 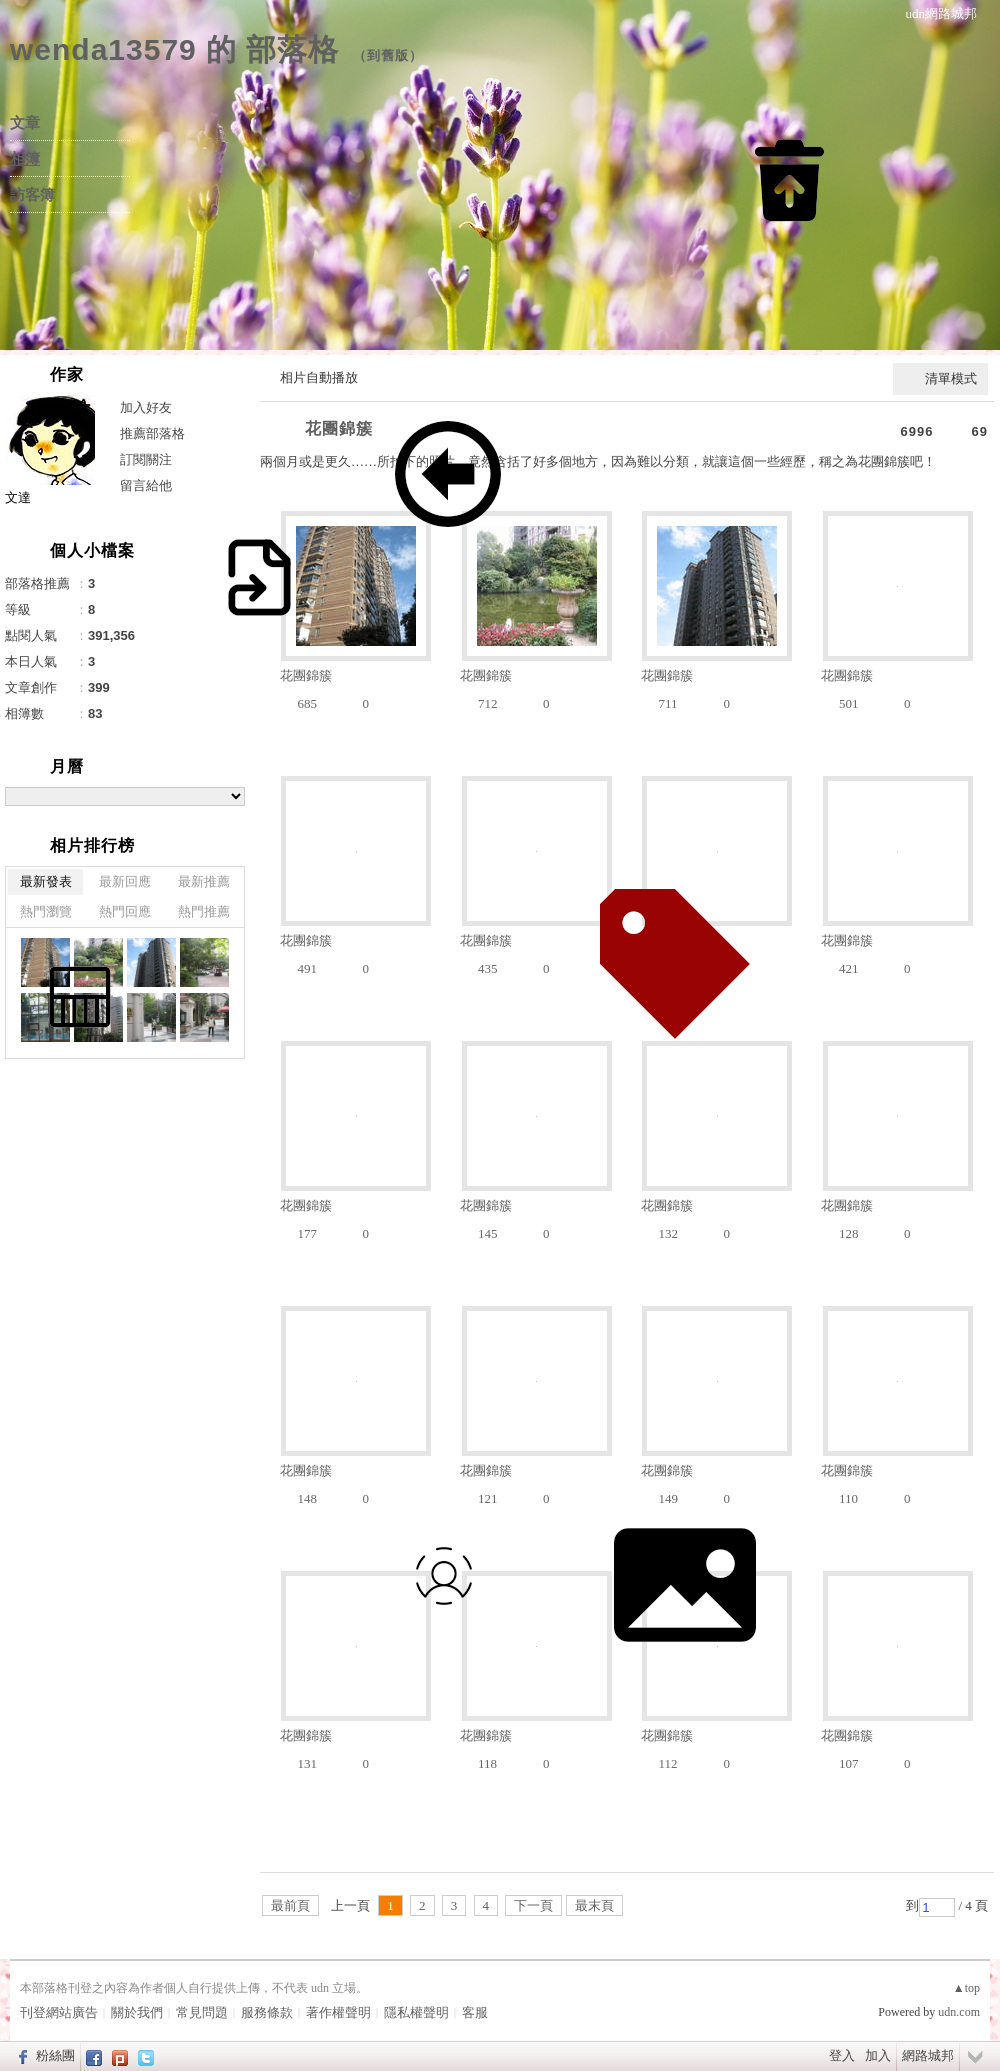 What do you see at coordinates (789, 181) in the screenshot?
I see `restore a deleted item from trash` at bounding box center [789, 181].